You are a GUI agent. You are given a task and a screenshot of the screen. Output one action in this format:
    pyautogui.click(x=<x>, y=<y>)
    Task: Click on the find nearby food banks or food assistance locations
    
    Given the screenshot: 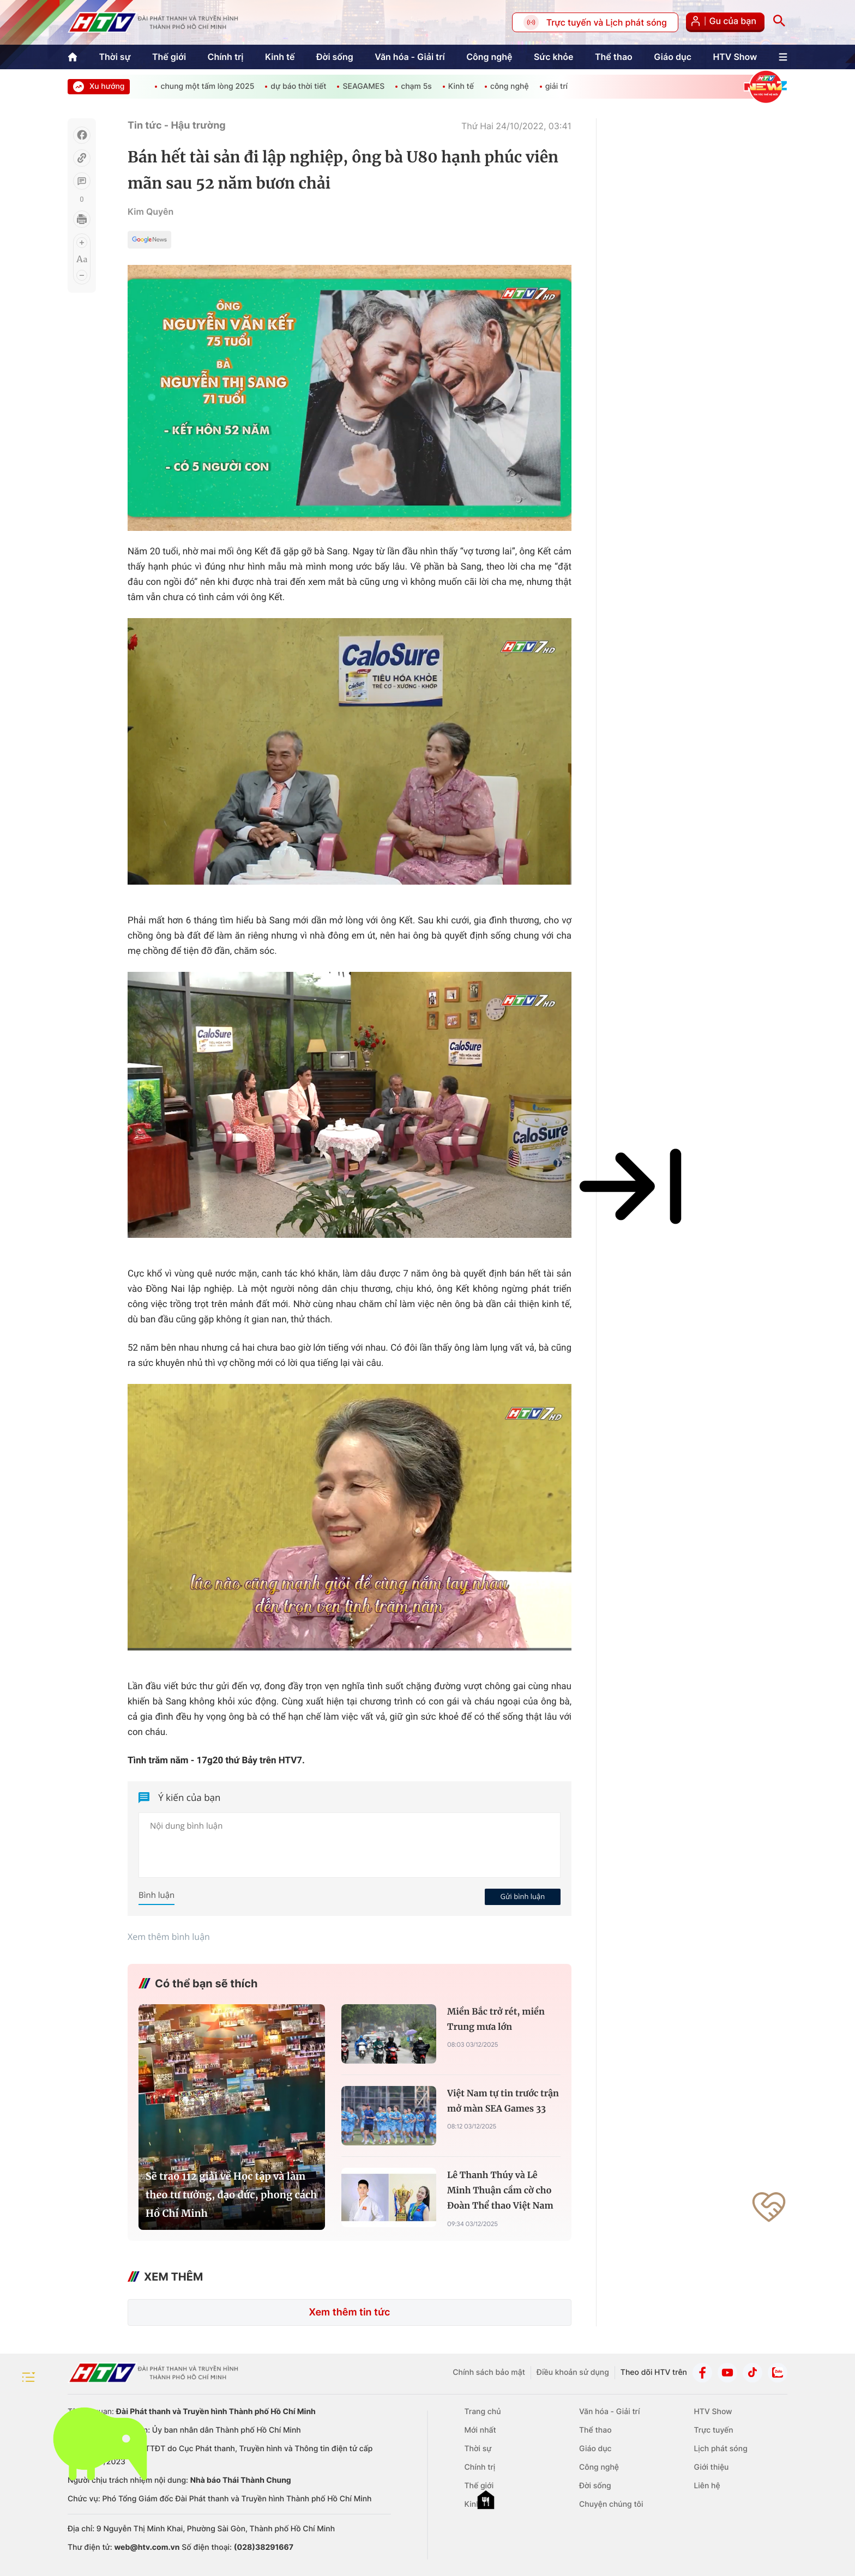 What is the action you would take?
    pyautogui.click(x=486, y=2500)
    